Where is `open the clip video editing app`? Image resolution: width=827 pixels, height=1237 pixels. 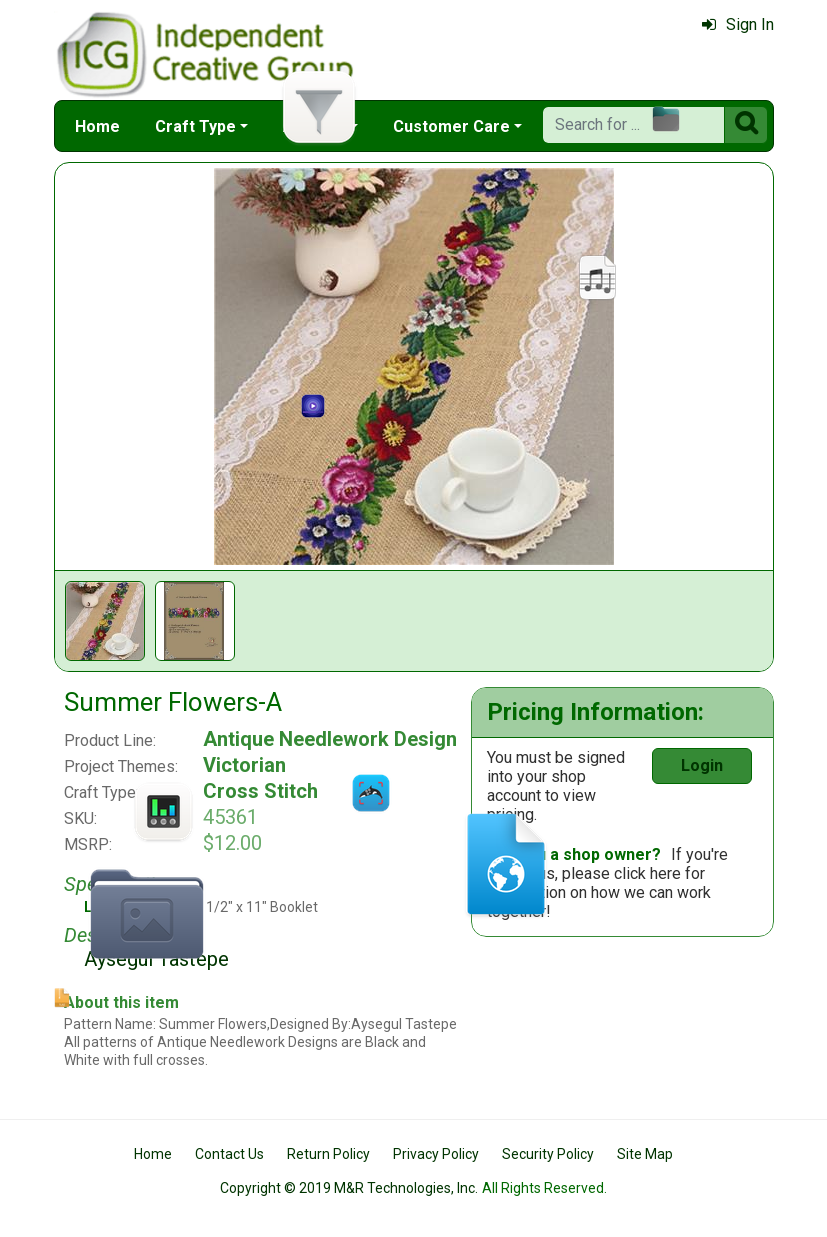
open the clip video editing app is located at coordinates (313, 406).